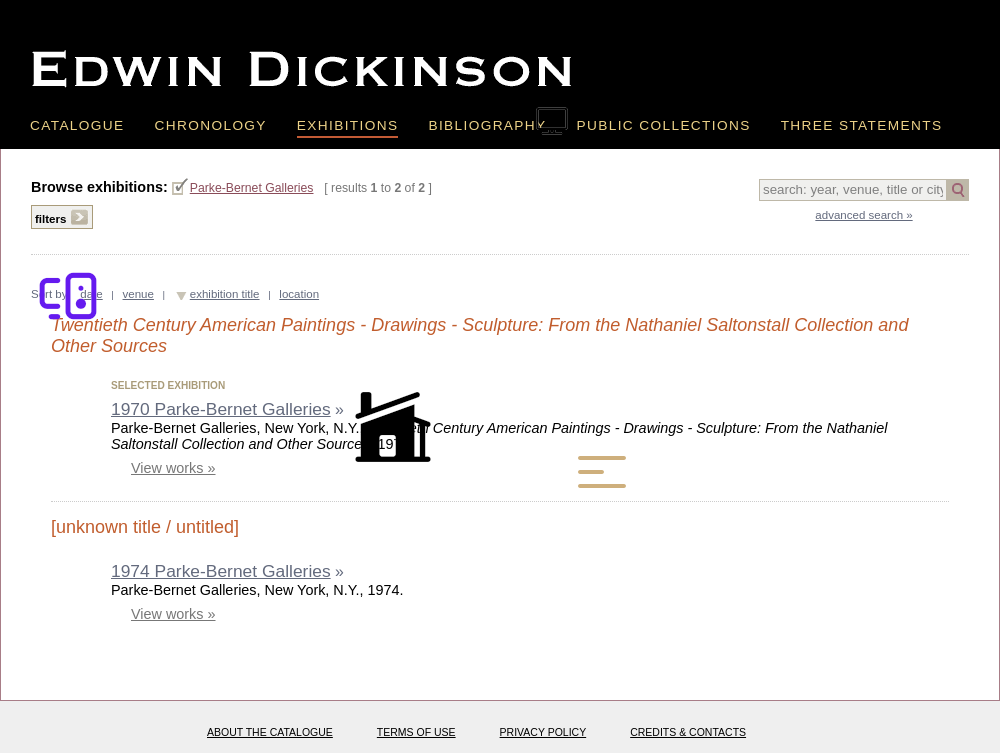 This screenshot has width=1000, height=753. I want to click on access monitor and speaker settings, so click(68, 296).